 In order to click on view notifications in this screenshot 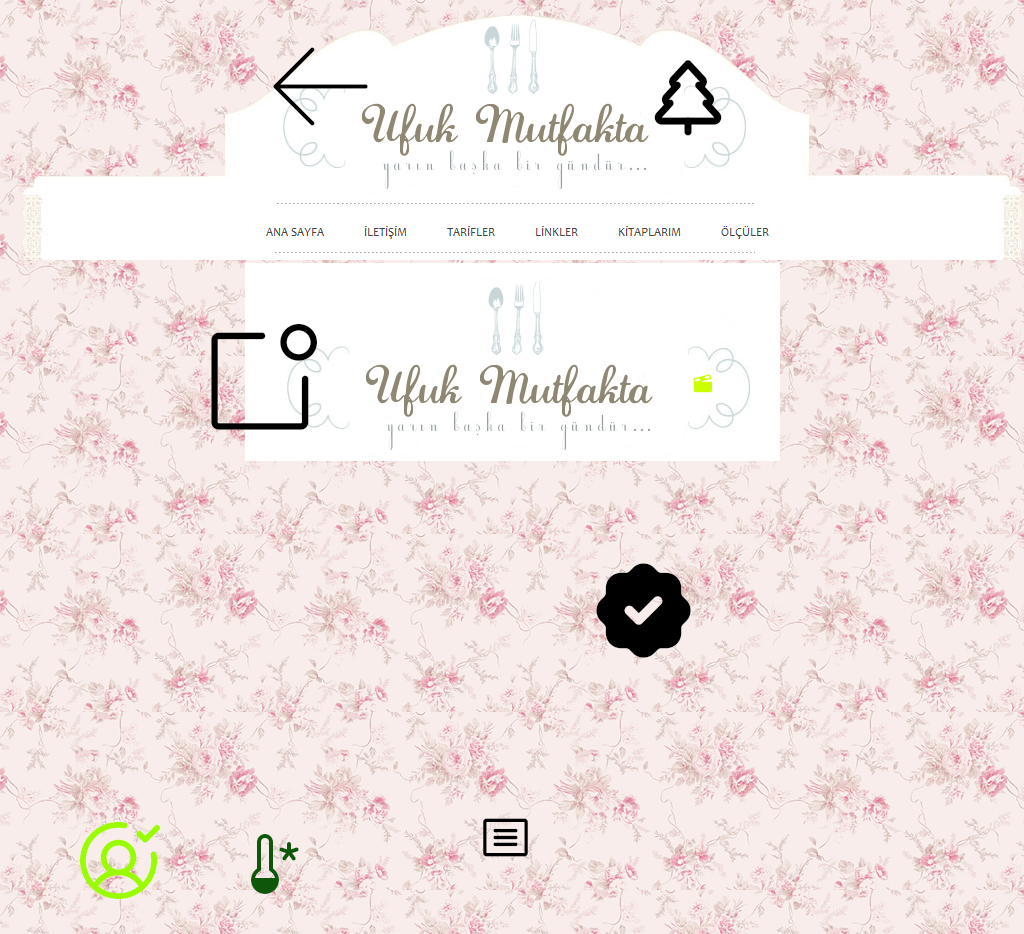, I will do `click(262, 379)`.